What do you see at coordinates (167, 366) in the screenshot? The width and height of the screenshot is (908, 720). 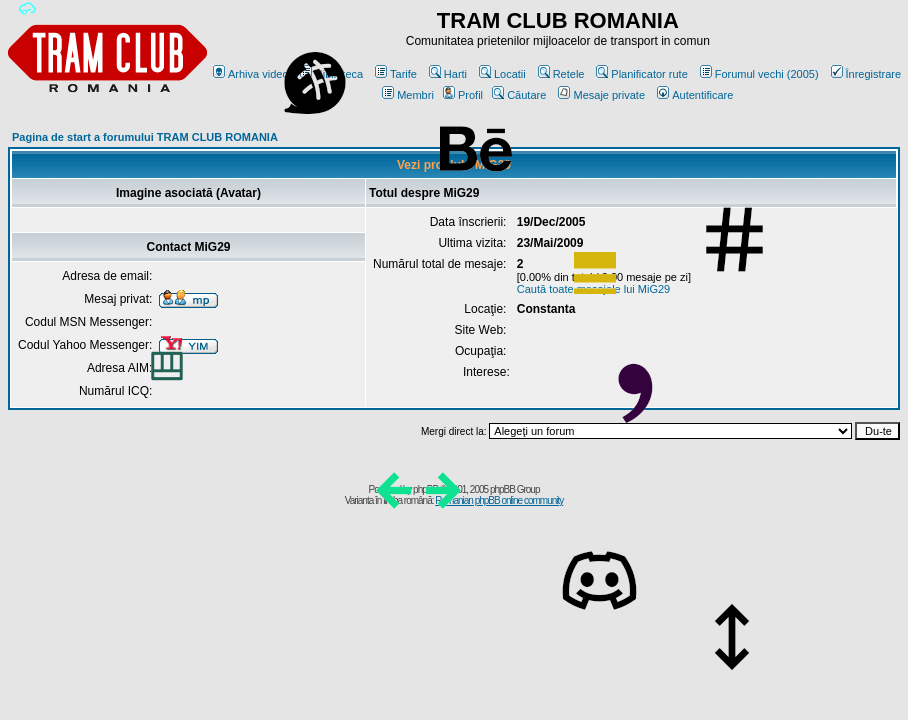 I see `view data in table format` at bounding box center [167, 366].